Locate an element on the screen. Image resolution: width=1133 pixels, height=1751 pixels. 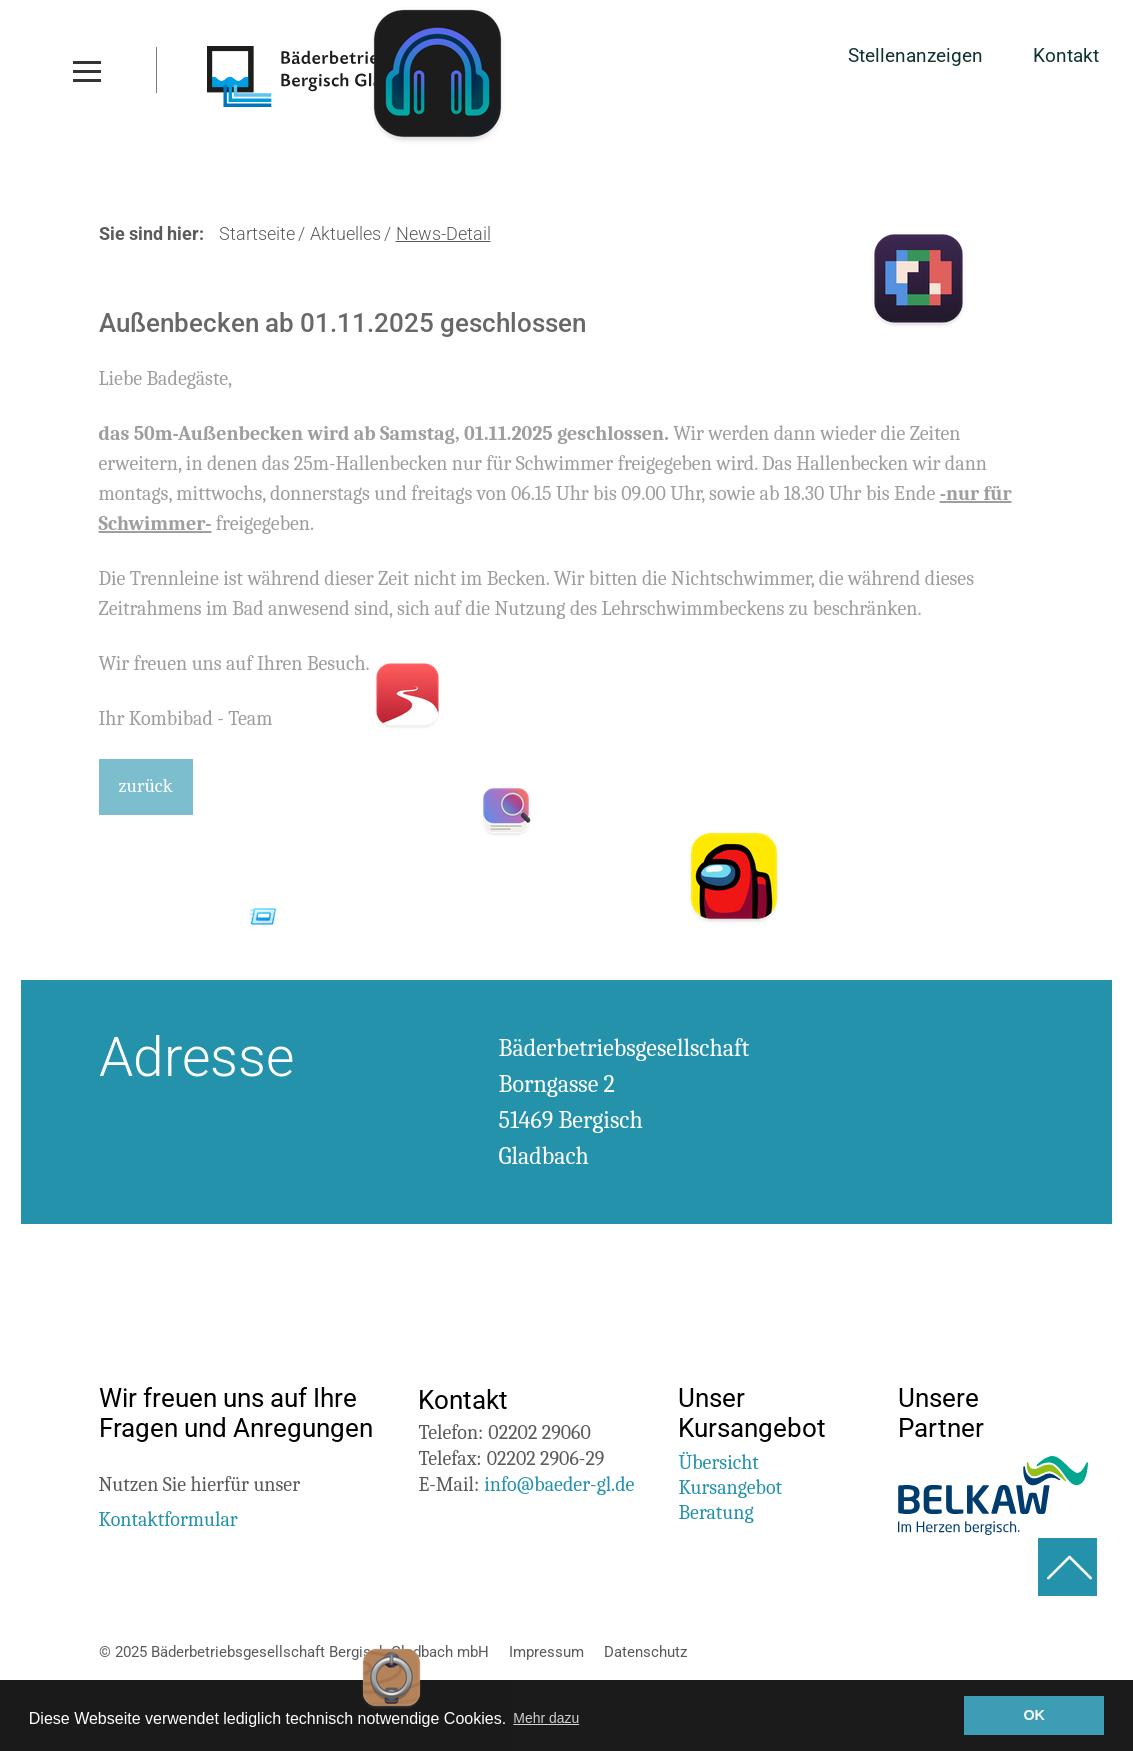
open DoorKnocker app is located at coordinates (391, 1677).